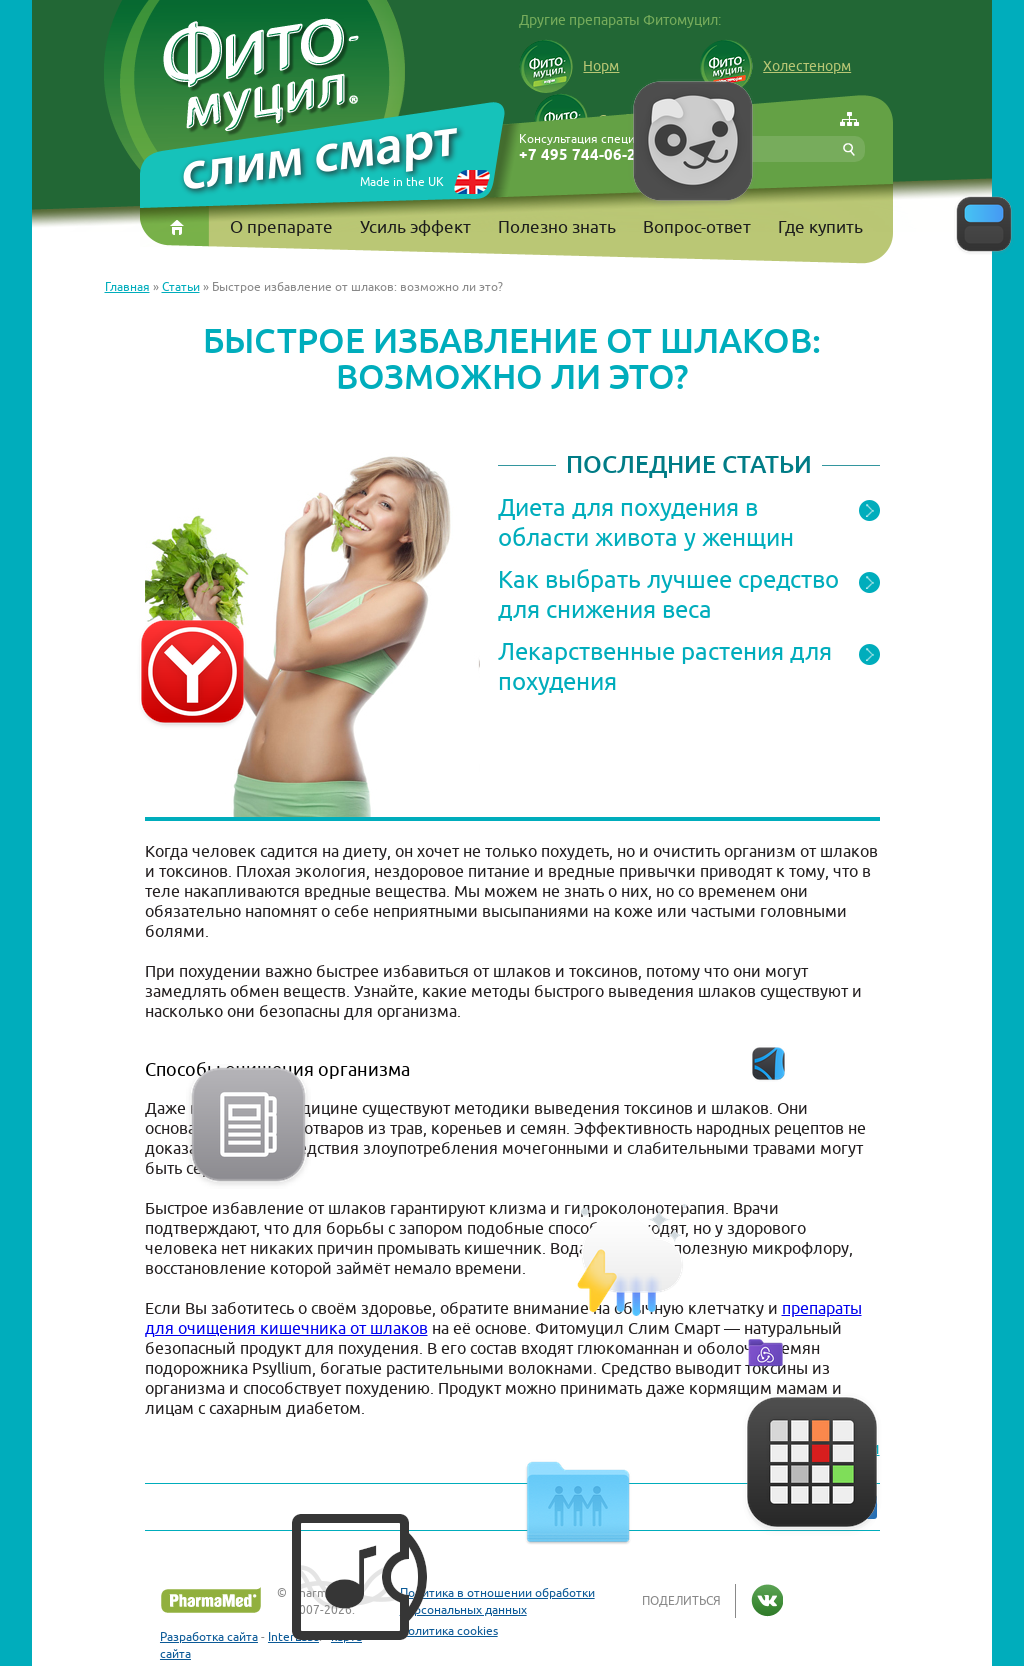 The width and height of the screenshot is (1024, 1666). Describe the element at coordinates (984, 225) in the screenshot. I see `adjust desktop activity and workspace settings` at that location.